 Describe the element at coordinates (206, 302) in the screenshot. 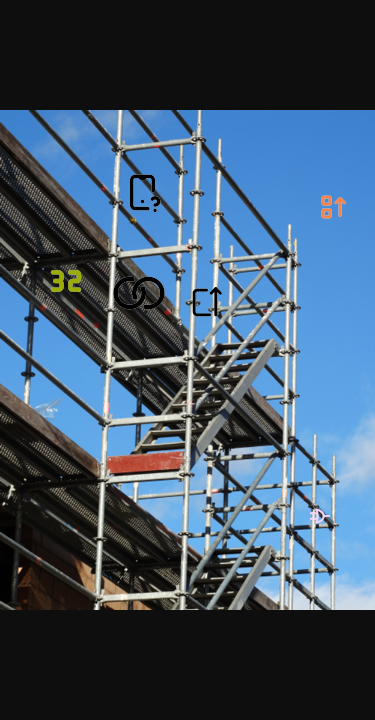

I see `auto-fit content to top edge` at that location.